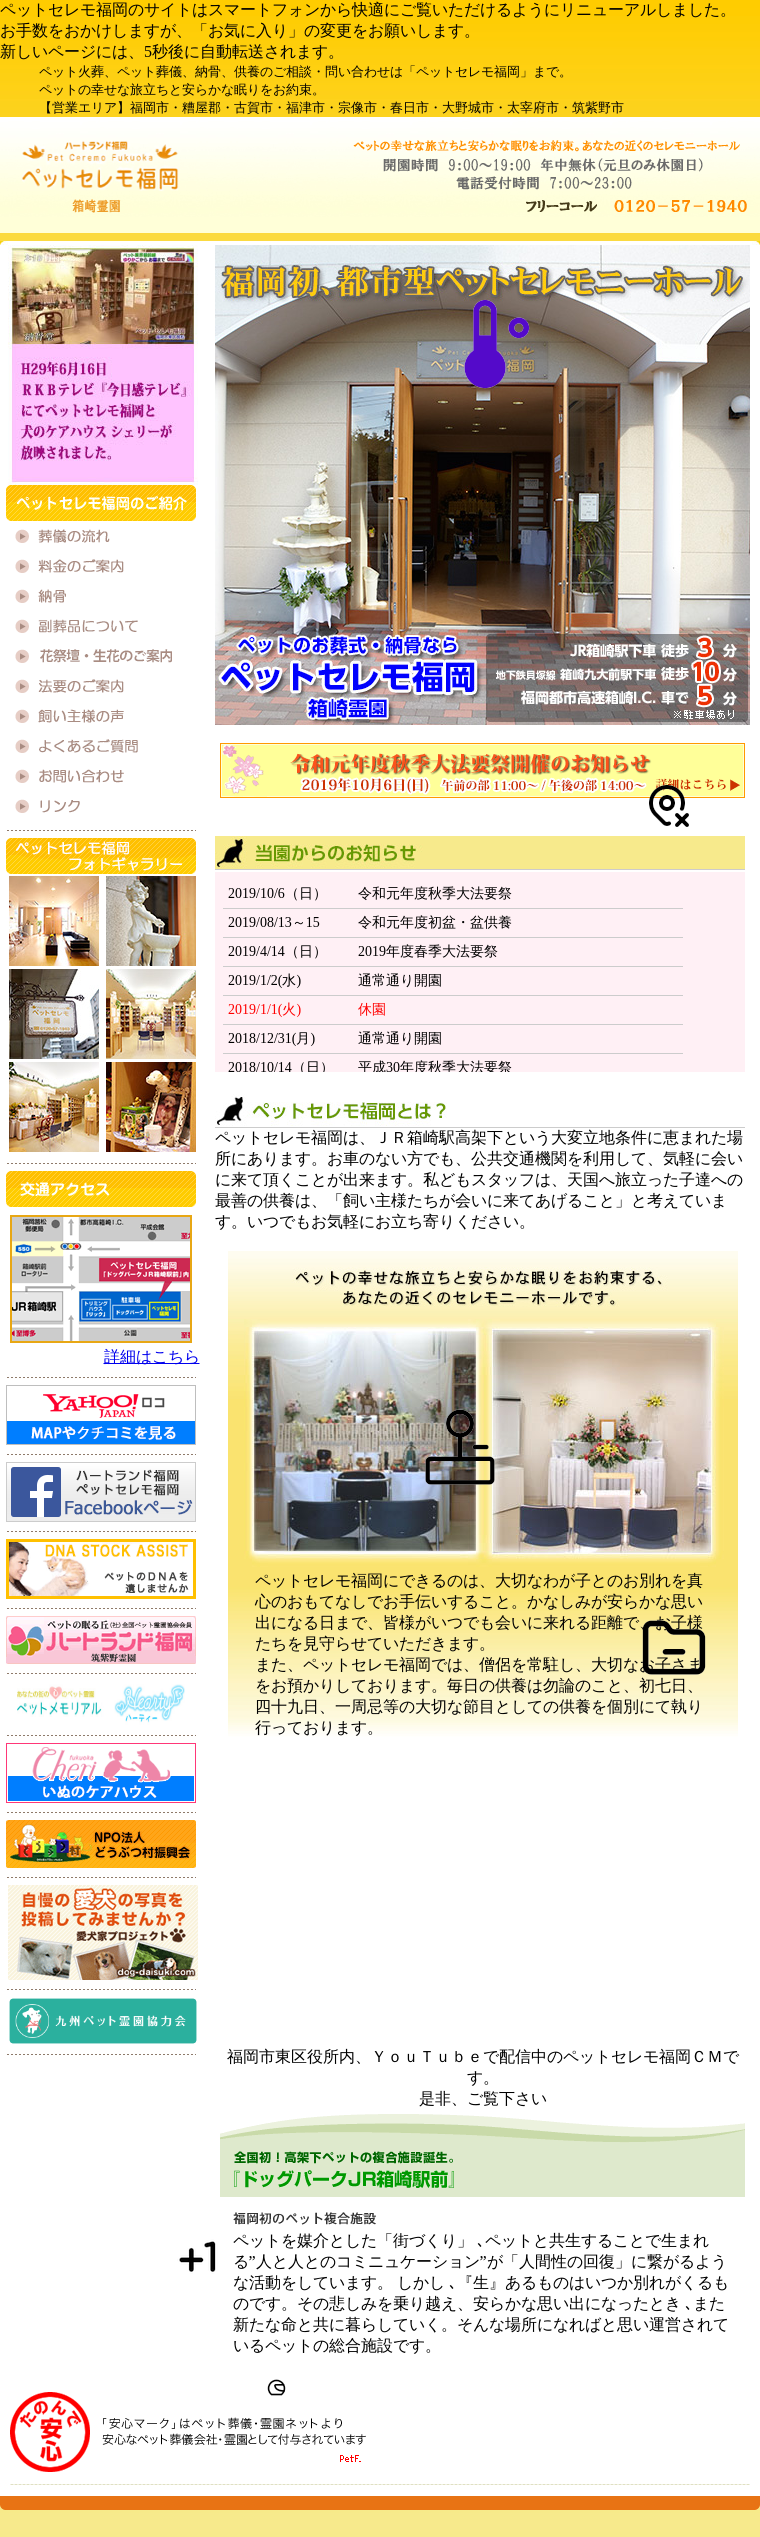 The width and height of the screenshot is (760, 2537). I want to click on access gaming or controller settings, so click(460, 1450).